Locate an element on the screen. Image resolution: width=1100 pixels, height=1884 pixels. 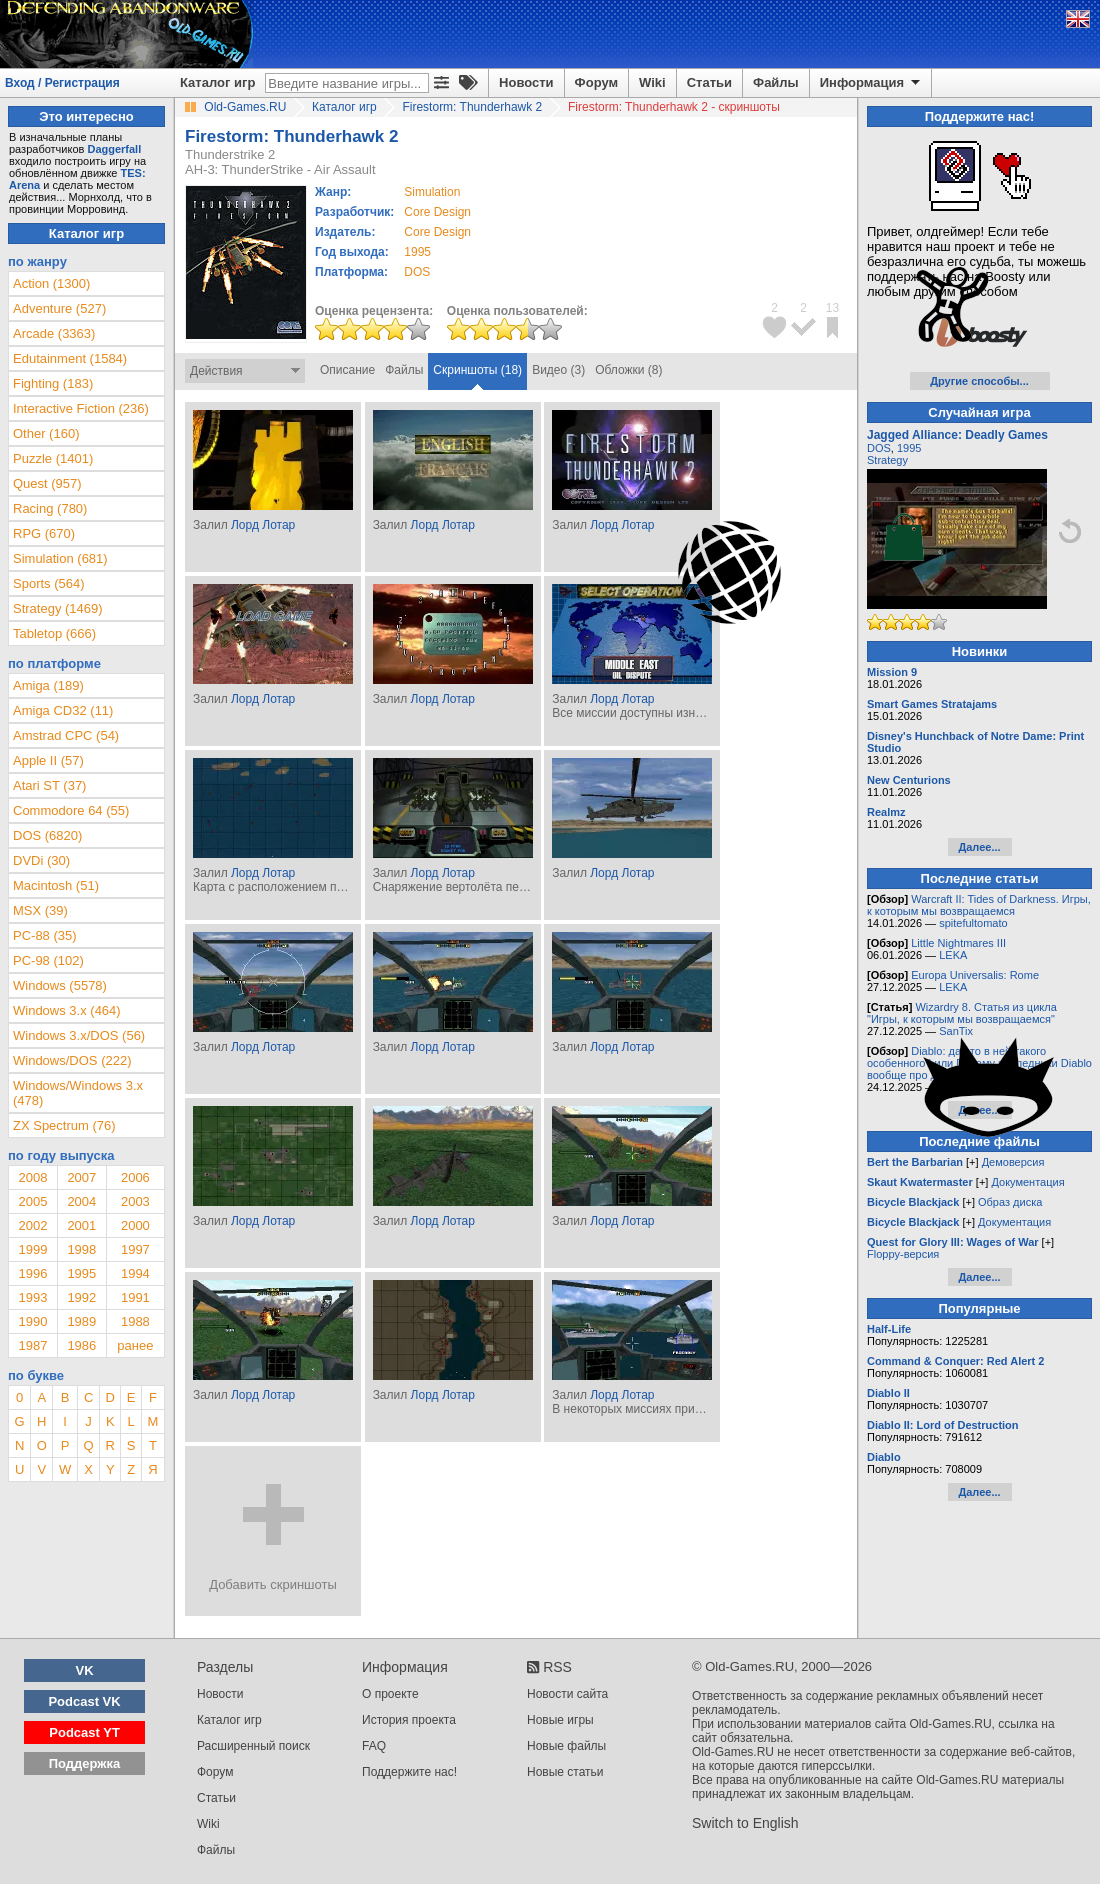
activate defense or shield ability is located at coordinates (988, 1089).